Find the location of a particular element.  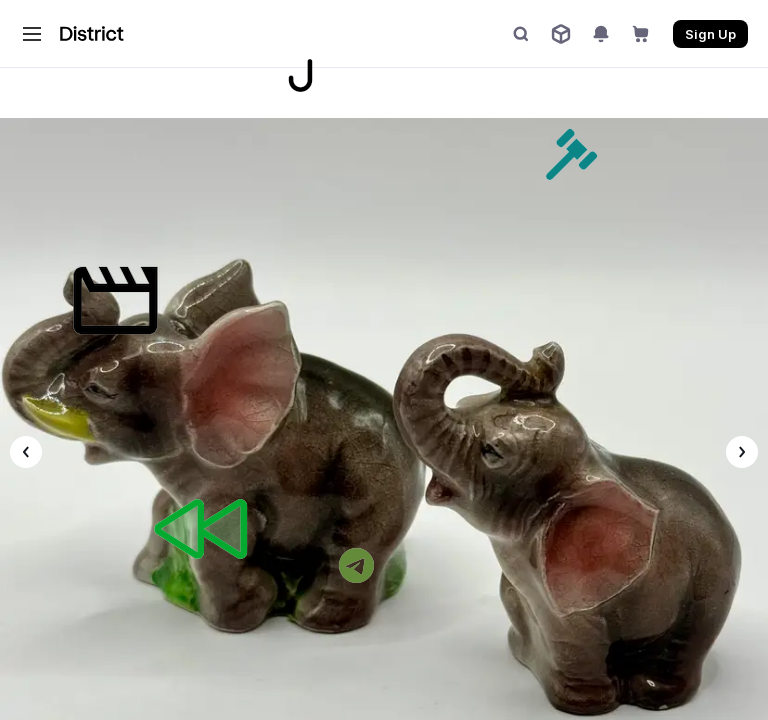

open Telegram messaging app is located at coordinates (356, 565).